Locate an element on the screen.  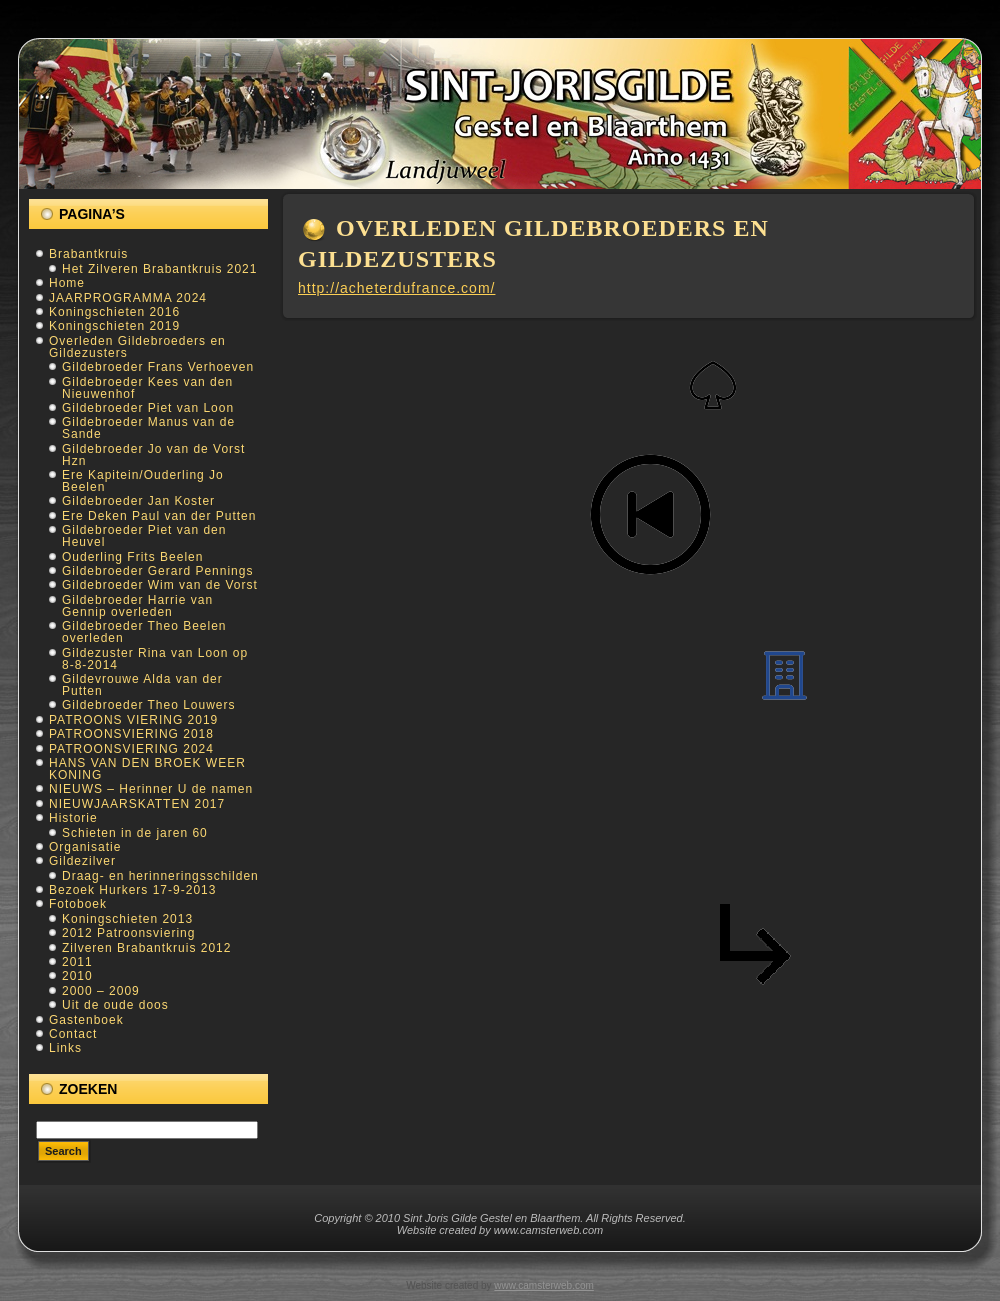
view office or workplace information is located at coordinates (784, 675).